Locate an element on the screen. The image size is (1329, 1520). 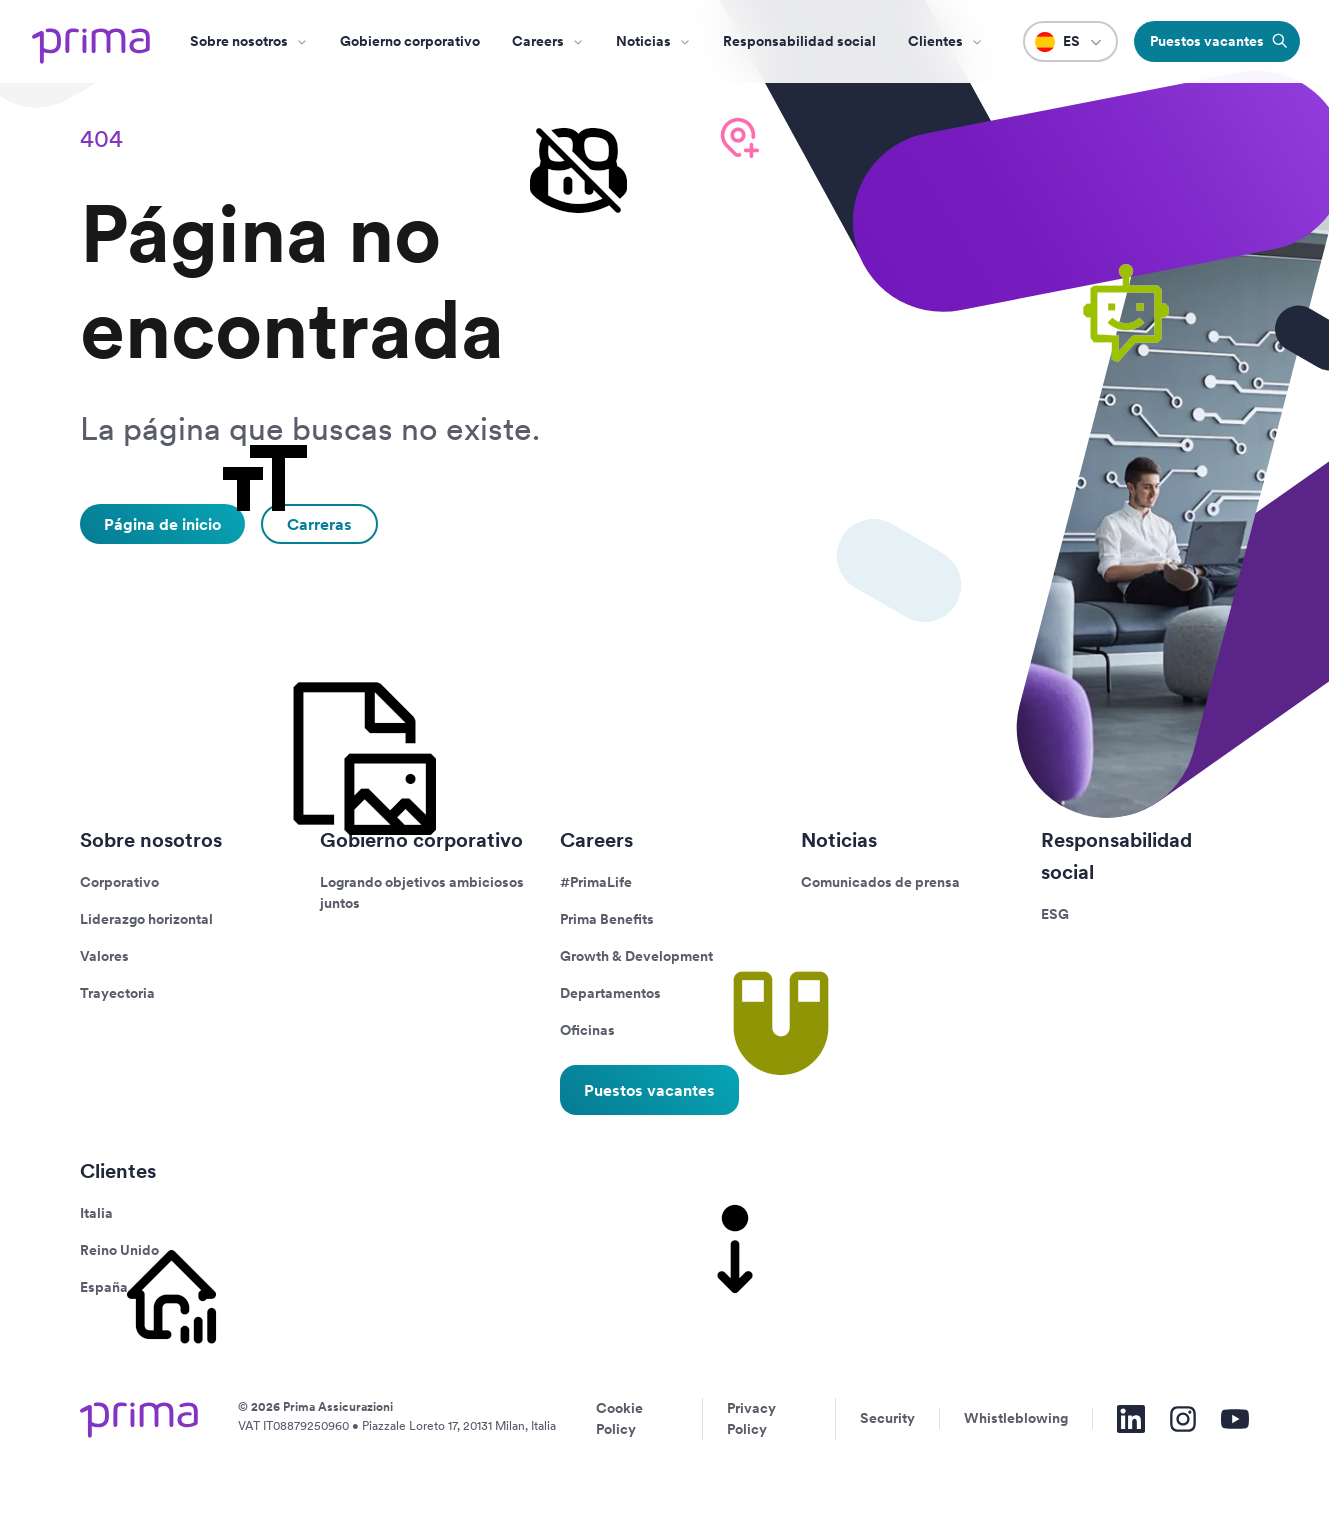
activate magnetic snap or alignment tool is located at coordinates (781, 1019).